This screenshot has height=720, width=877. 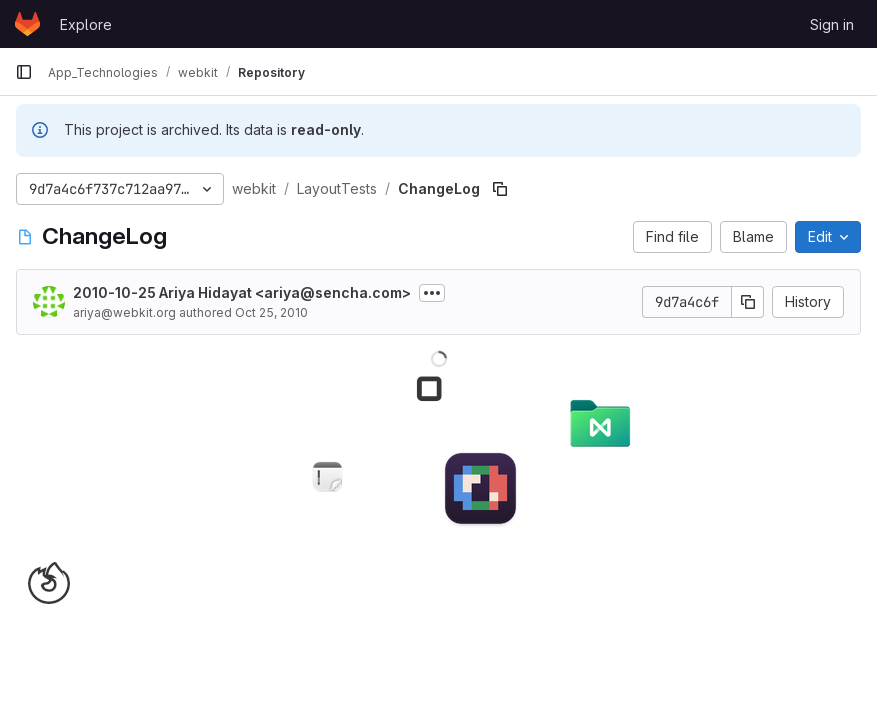 What do you see at coordinates (451, 366) in the screenshot?
I see `stop or halt current media playback` at bounding box center [451, 366].